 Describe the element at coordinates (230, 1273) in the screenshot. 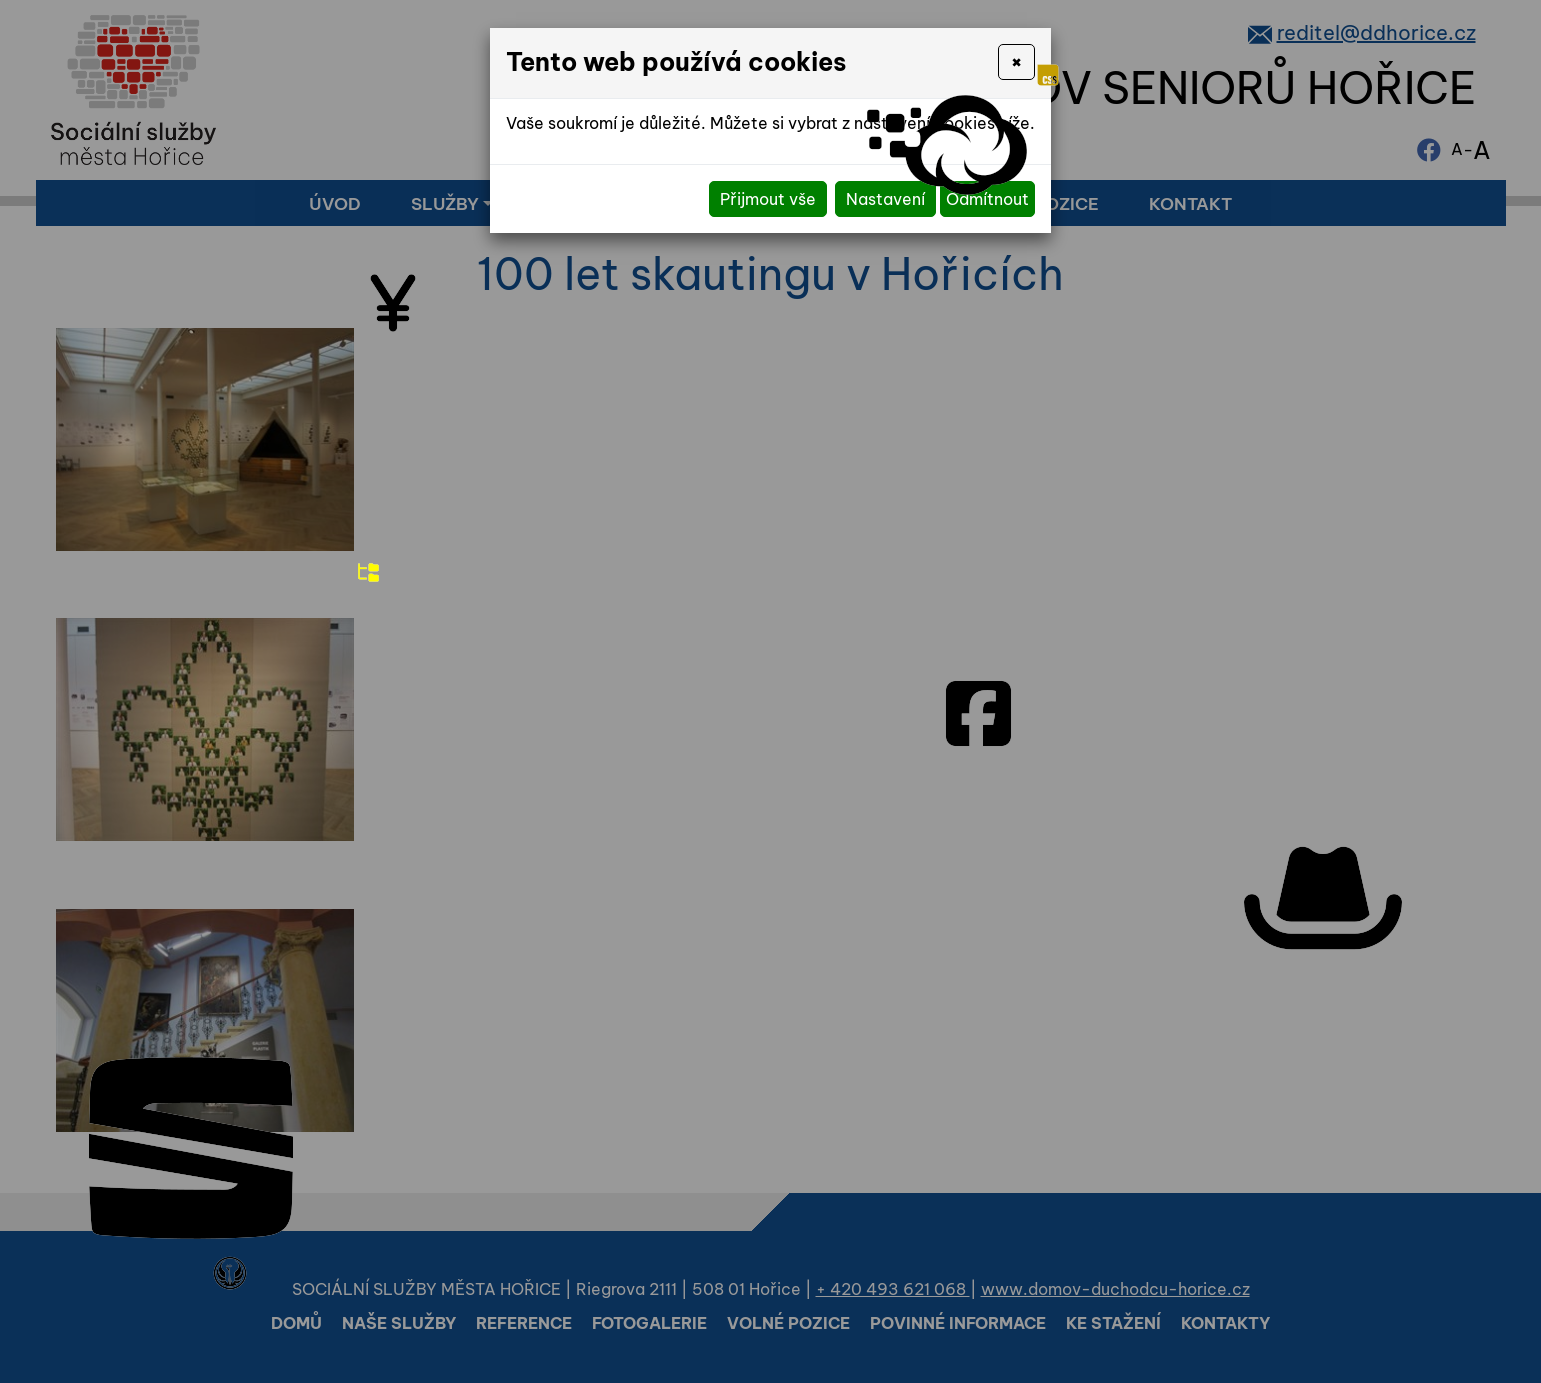

I see `the old republic game or franchise logo` at that location.